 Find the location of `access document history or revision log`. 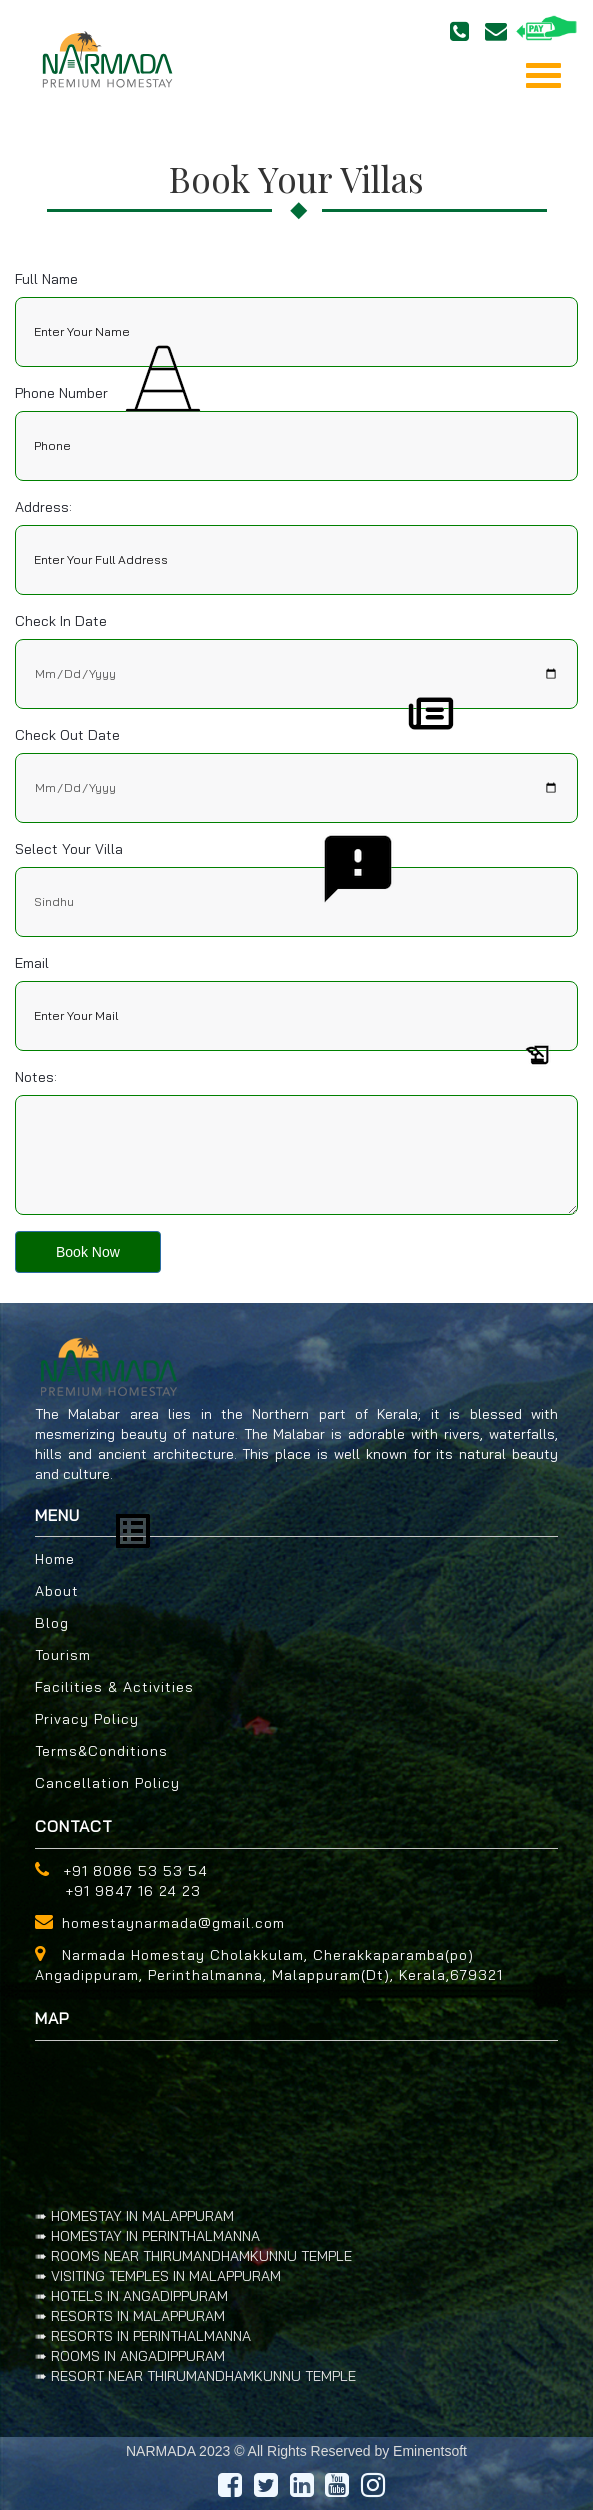

access document history or revision log is located at coordinates (538, 1055).